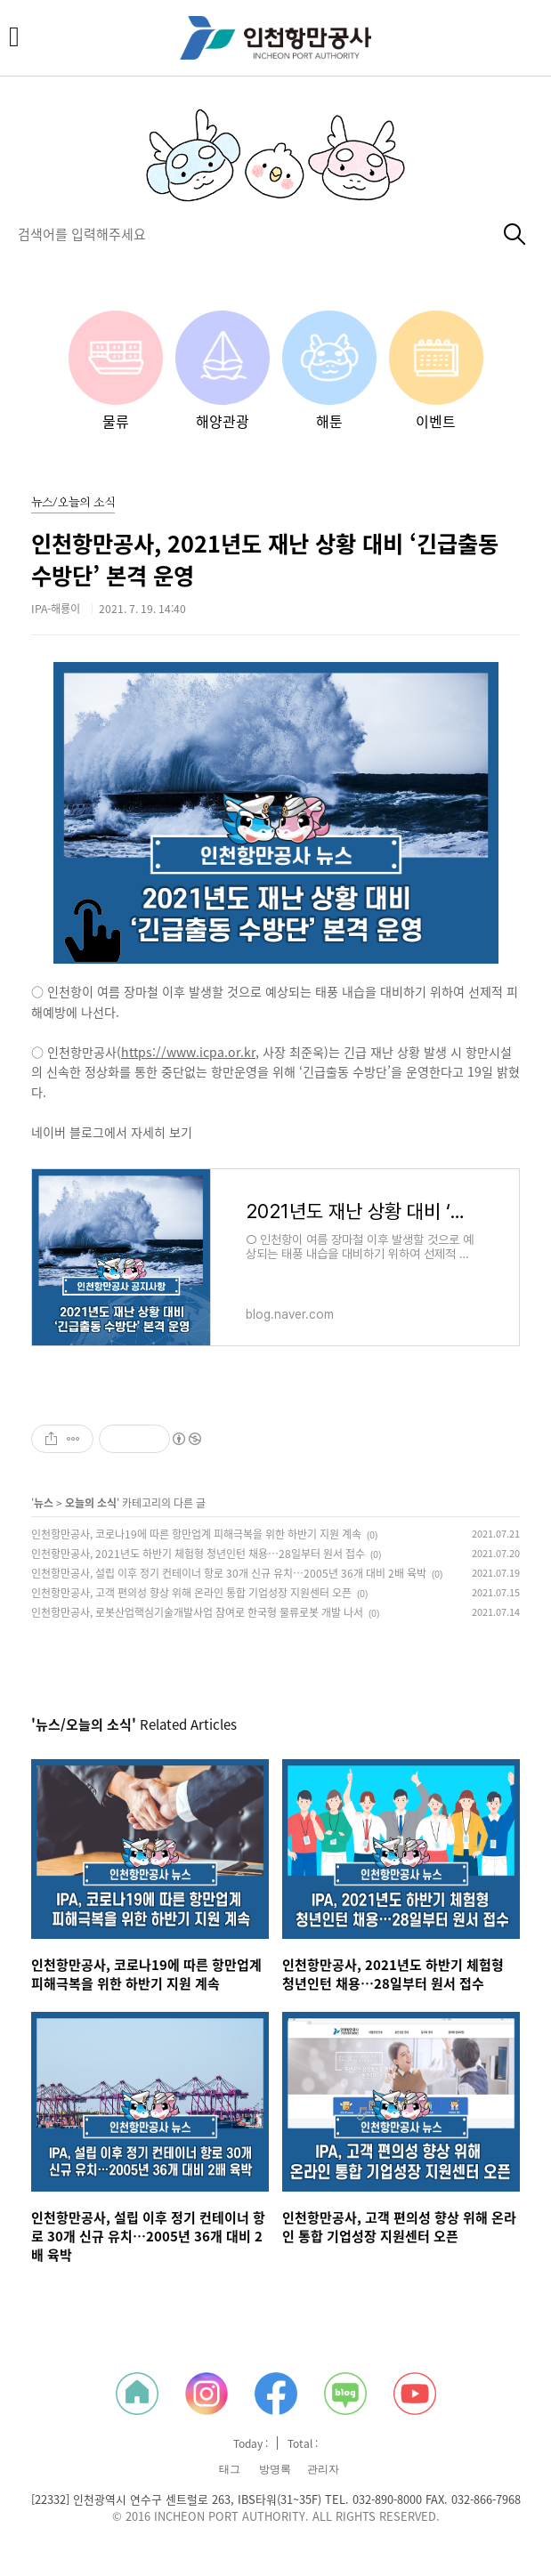 This screenshot has width=551, height=2576. Describe the element at coordinates (362, 2113) in the screenshot. I see `browse clothing or apparel items` at that location.